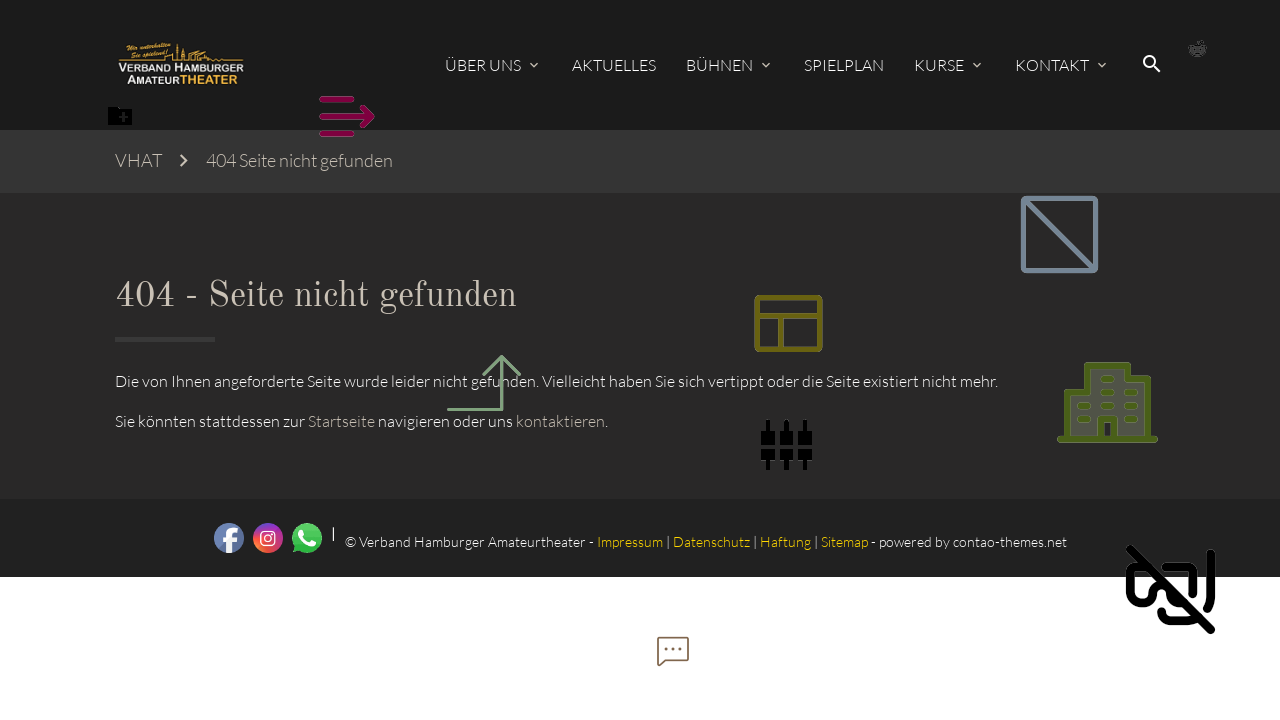  Describe the element at coordinates (1197, 49) in the screenshot. I see `open the Reddit app` at that location.